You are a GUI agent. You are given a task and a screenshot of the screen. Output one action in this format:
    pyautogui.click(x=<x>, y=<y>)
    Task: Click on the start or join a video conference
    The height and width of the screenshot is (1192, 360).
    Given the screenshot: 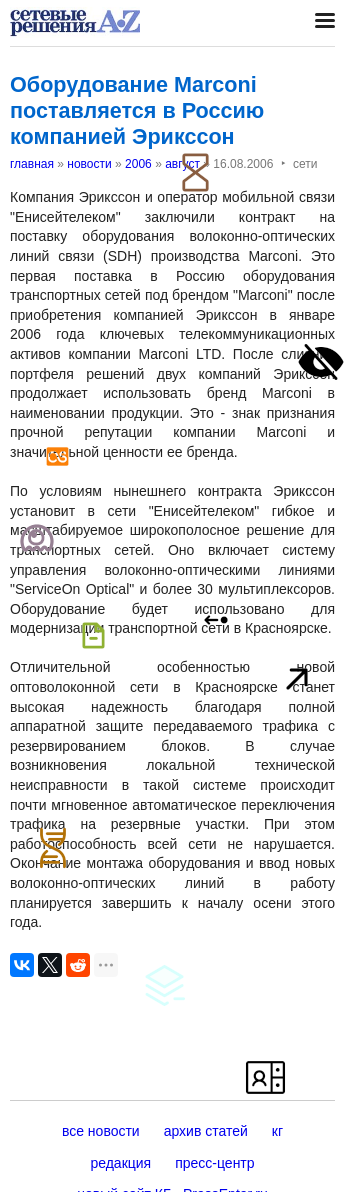 What is the action you would take?
    pyautogui.click(x=265, y=1077)
    